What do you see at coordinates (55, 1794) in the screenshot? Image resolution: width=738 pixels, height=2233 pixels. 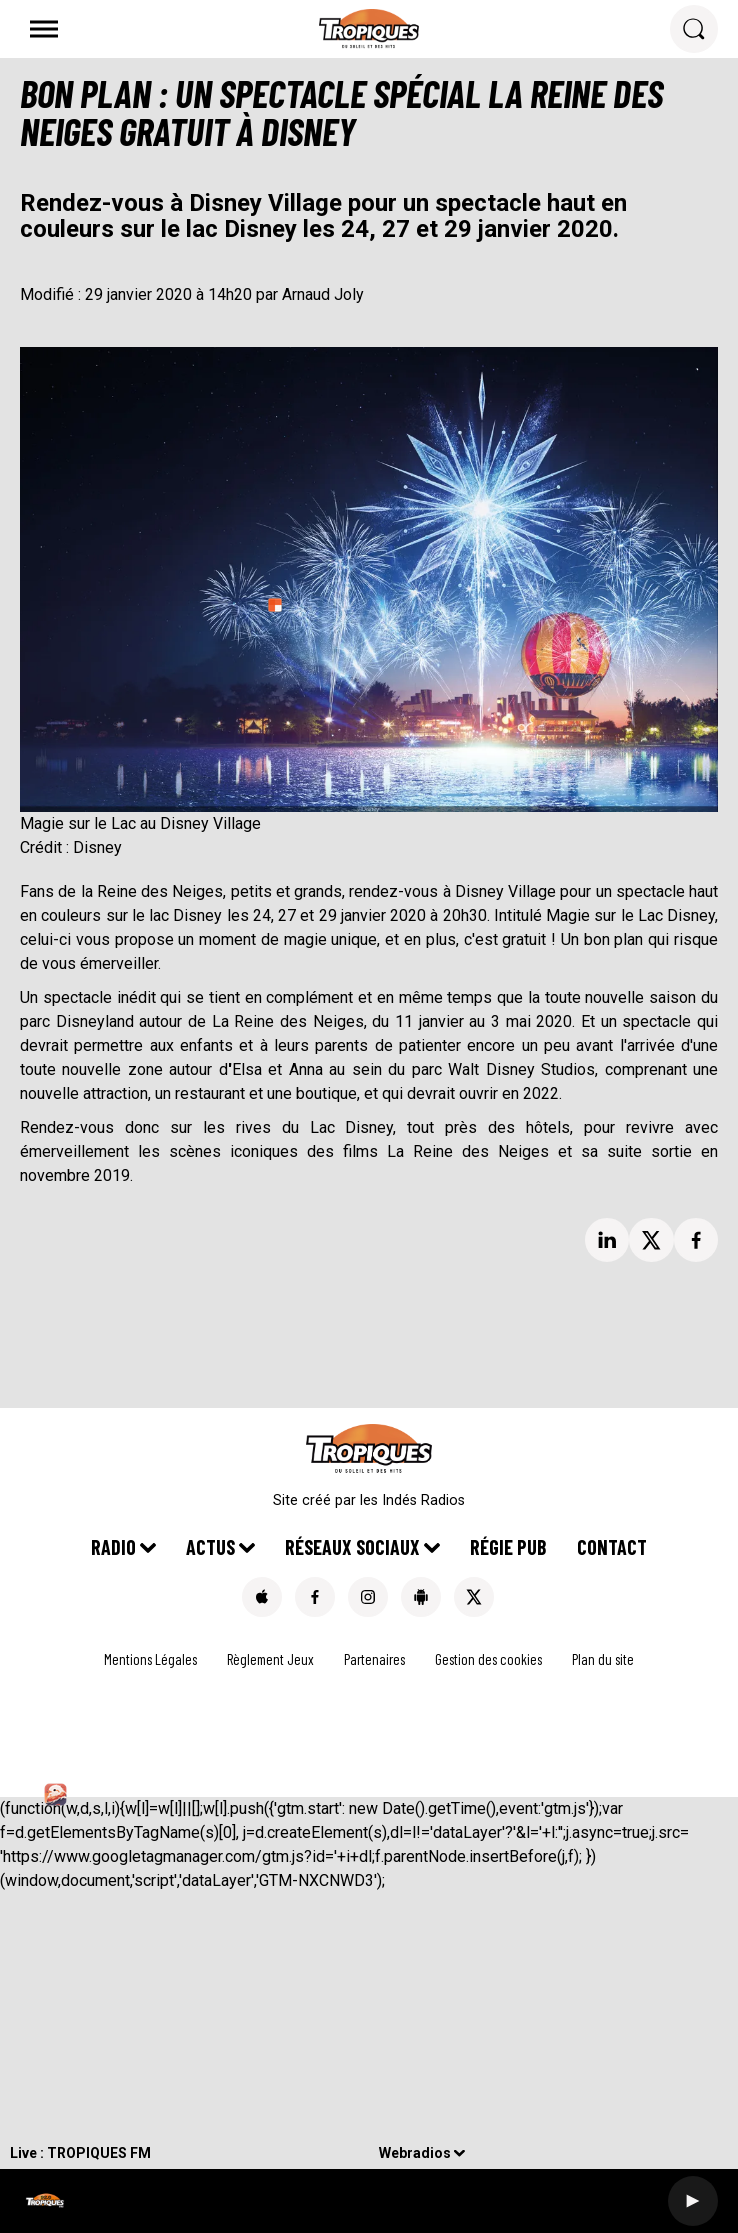 I see `open halloy IRC client` at bounding box center [55, 1794].